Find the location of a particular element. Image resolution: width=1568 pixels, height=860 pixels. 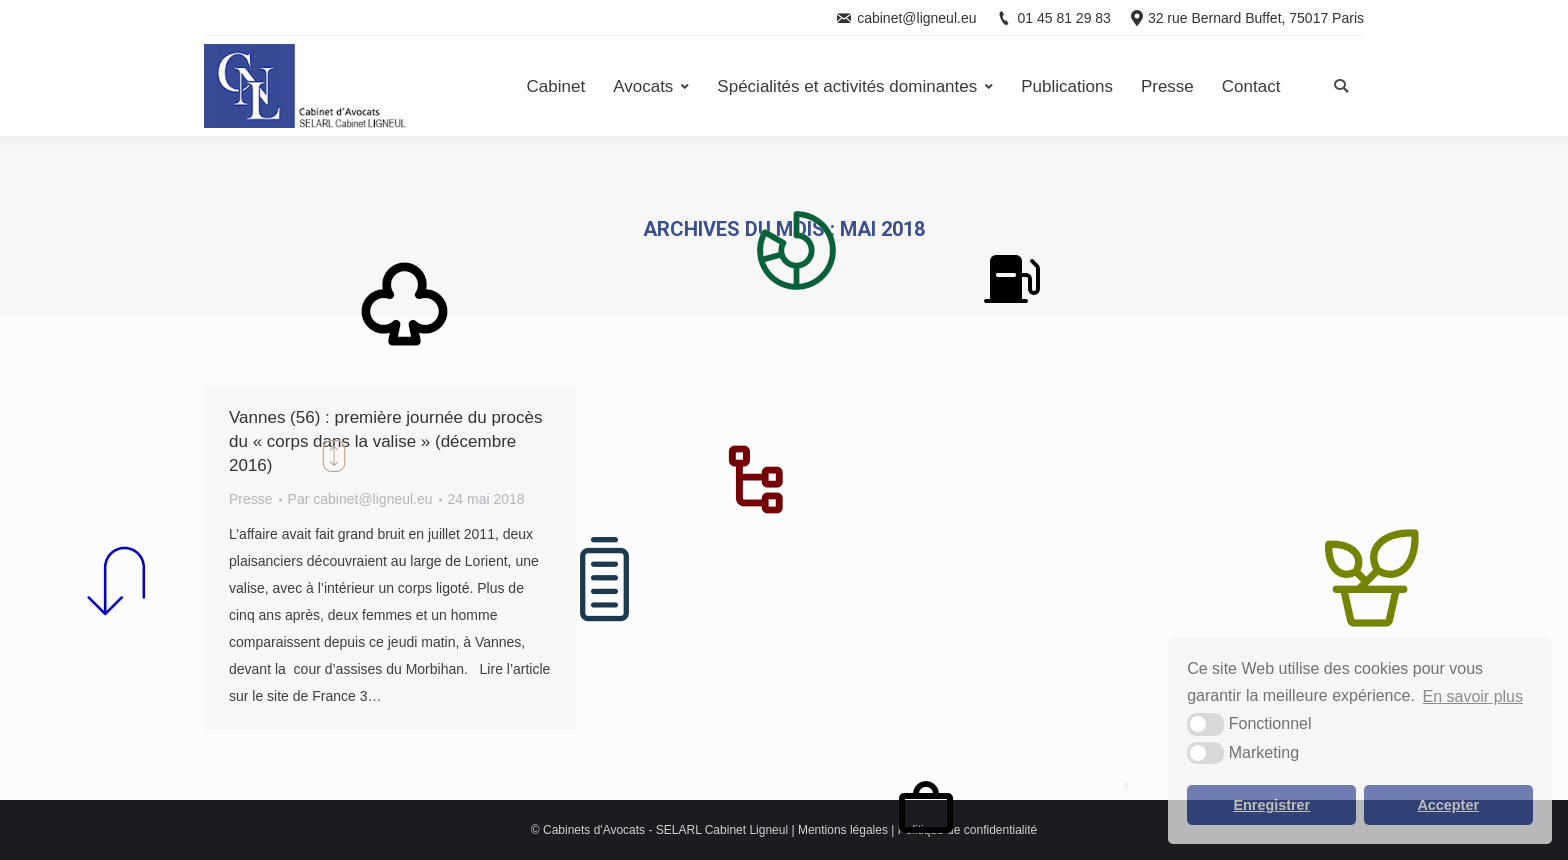

select clubs suit in a card game is located at coordinates (404, 305).